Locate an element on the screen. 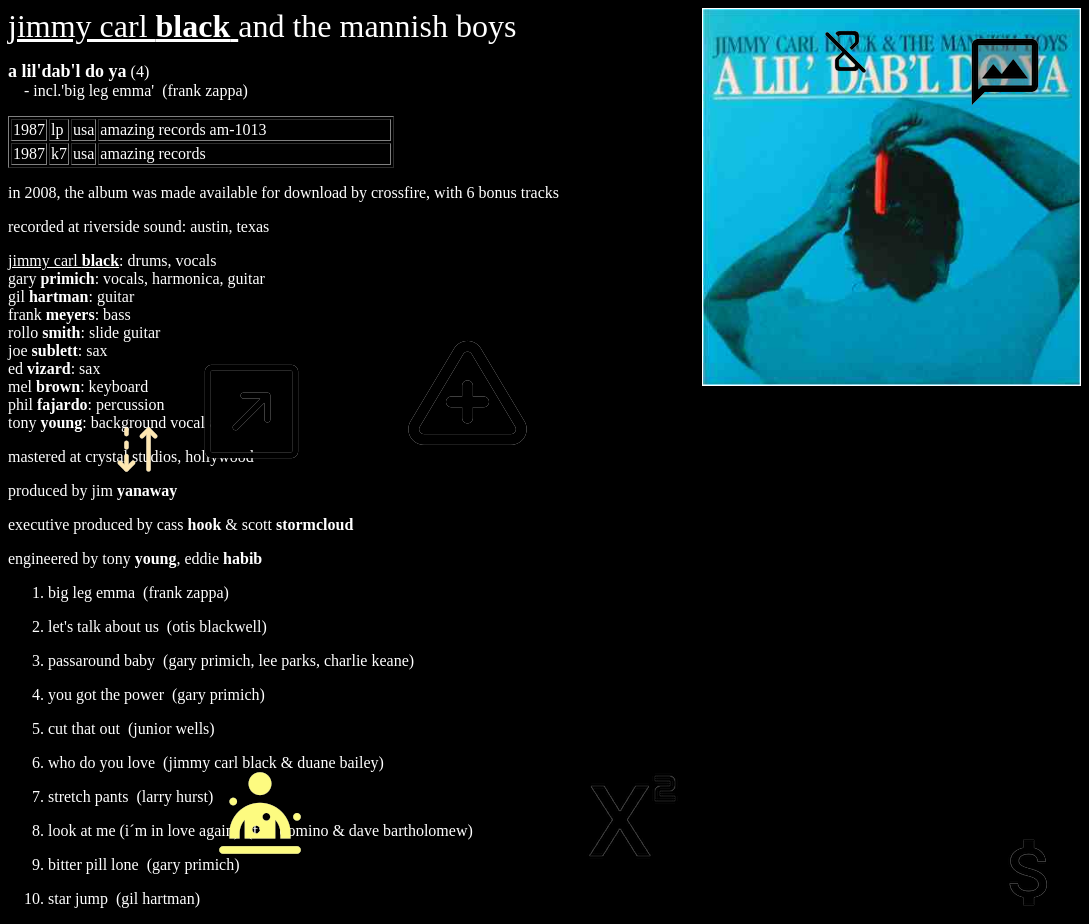 This screenshot has width=1089, height=924. timer or countdown feature disabled is located at coordinates (847, 51).